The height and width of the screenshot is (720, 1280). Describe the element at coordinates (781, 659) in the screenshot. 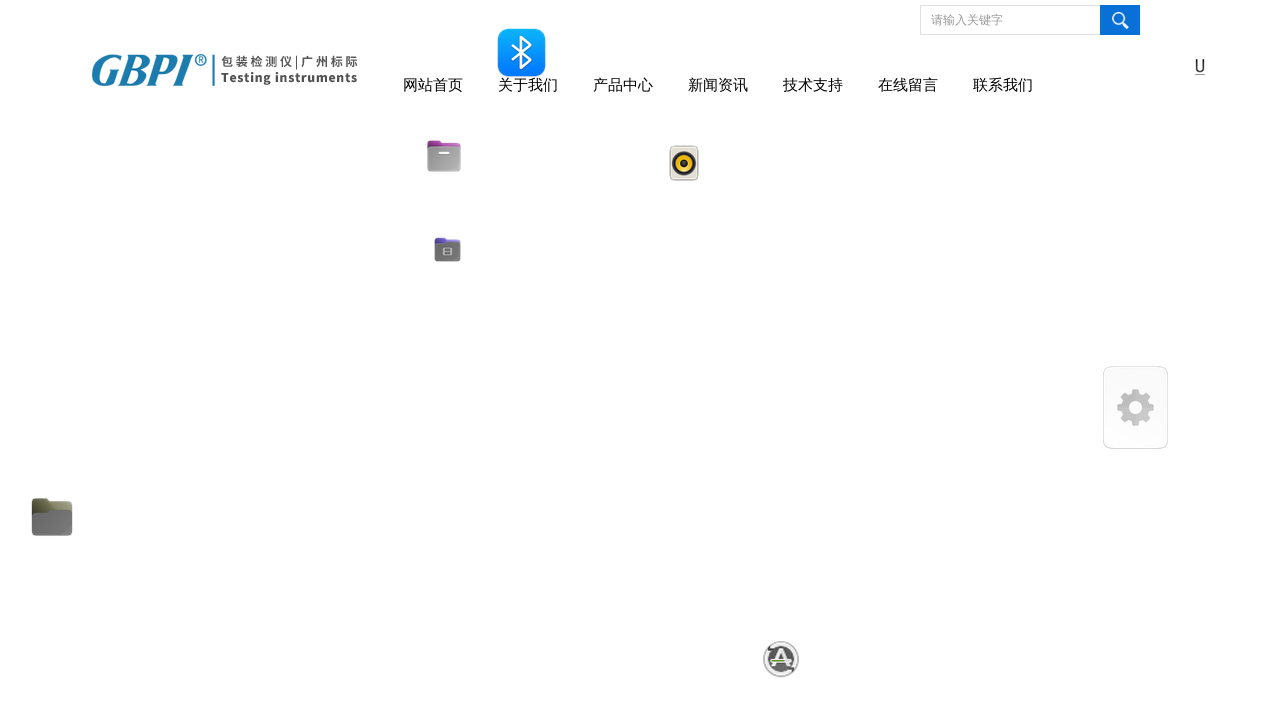

I see `open the software update manager` at that location.